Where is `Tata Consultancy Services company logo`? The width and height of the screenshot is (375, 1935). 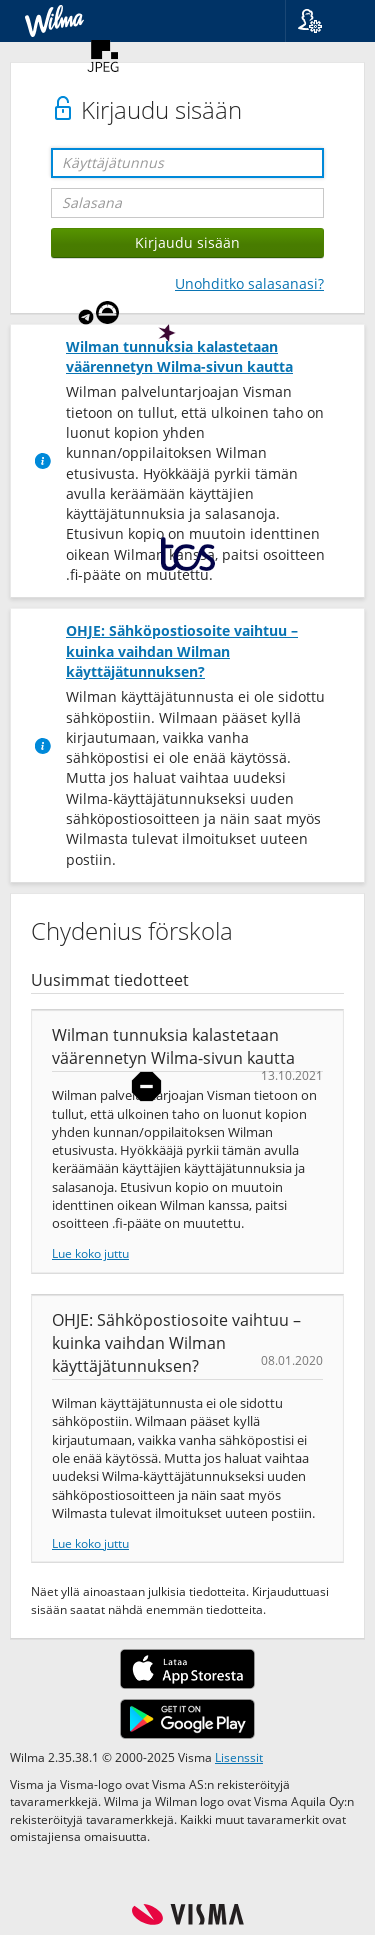
Tata Consultancy Services company logo is located at coordinates (188, 554).